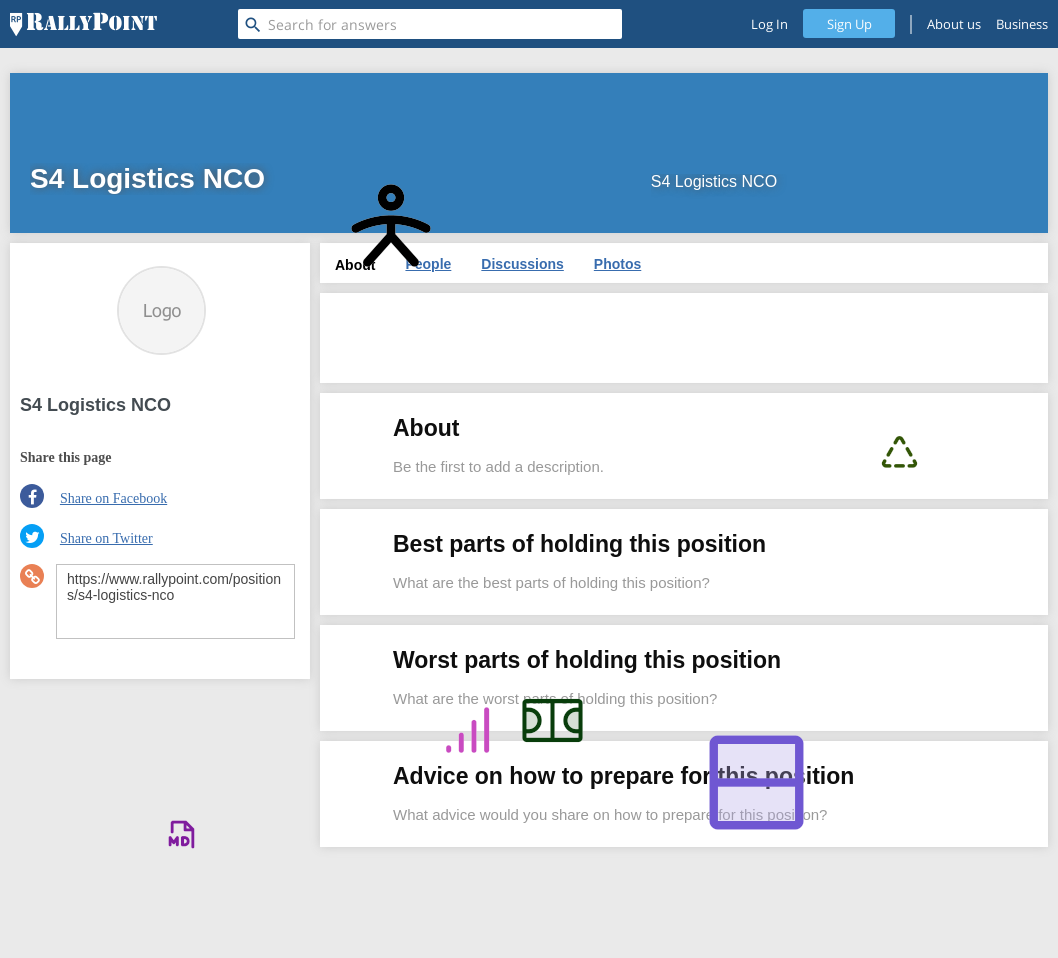  I want to click on split view into top and bottom panels, so click(756, 782).